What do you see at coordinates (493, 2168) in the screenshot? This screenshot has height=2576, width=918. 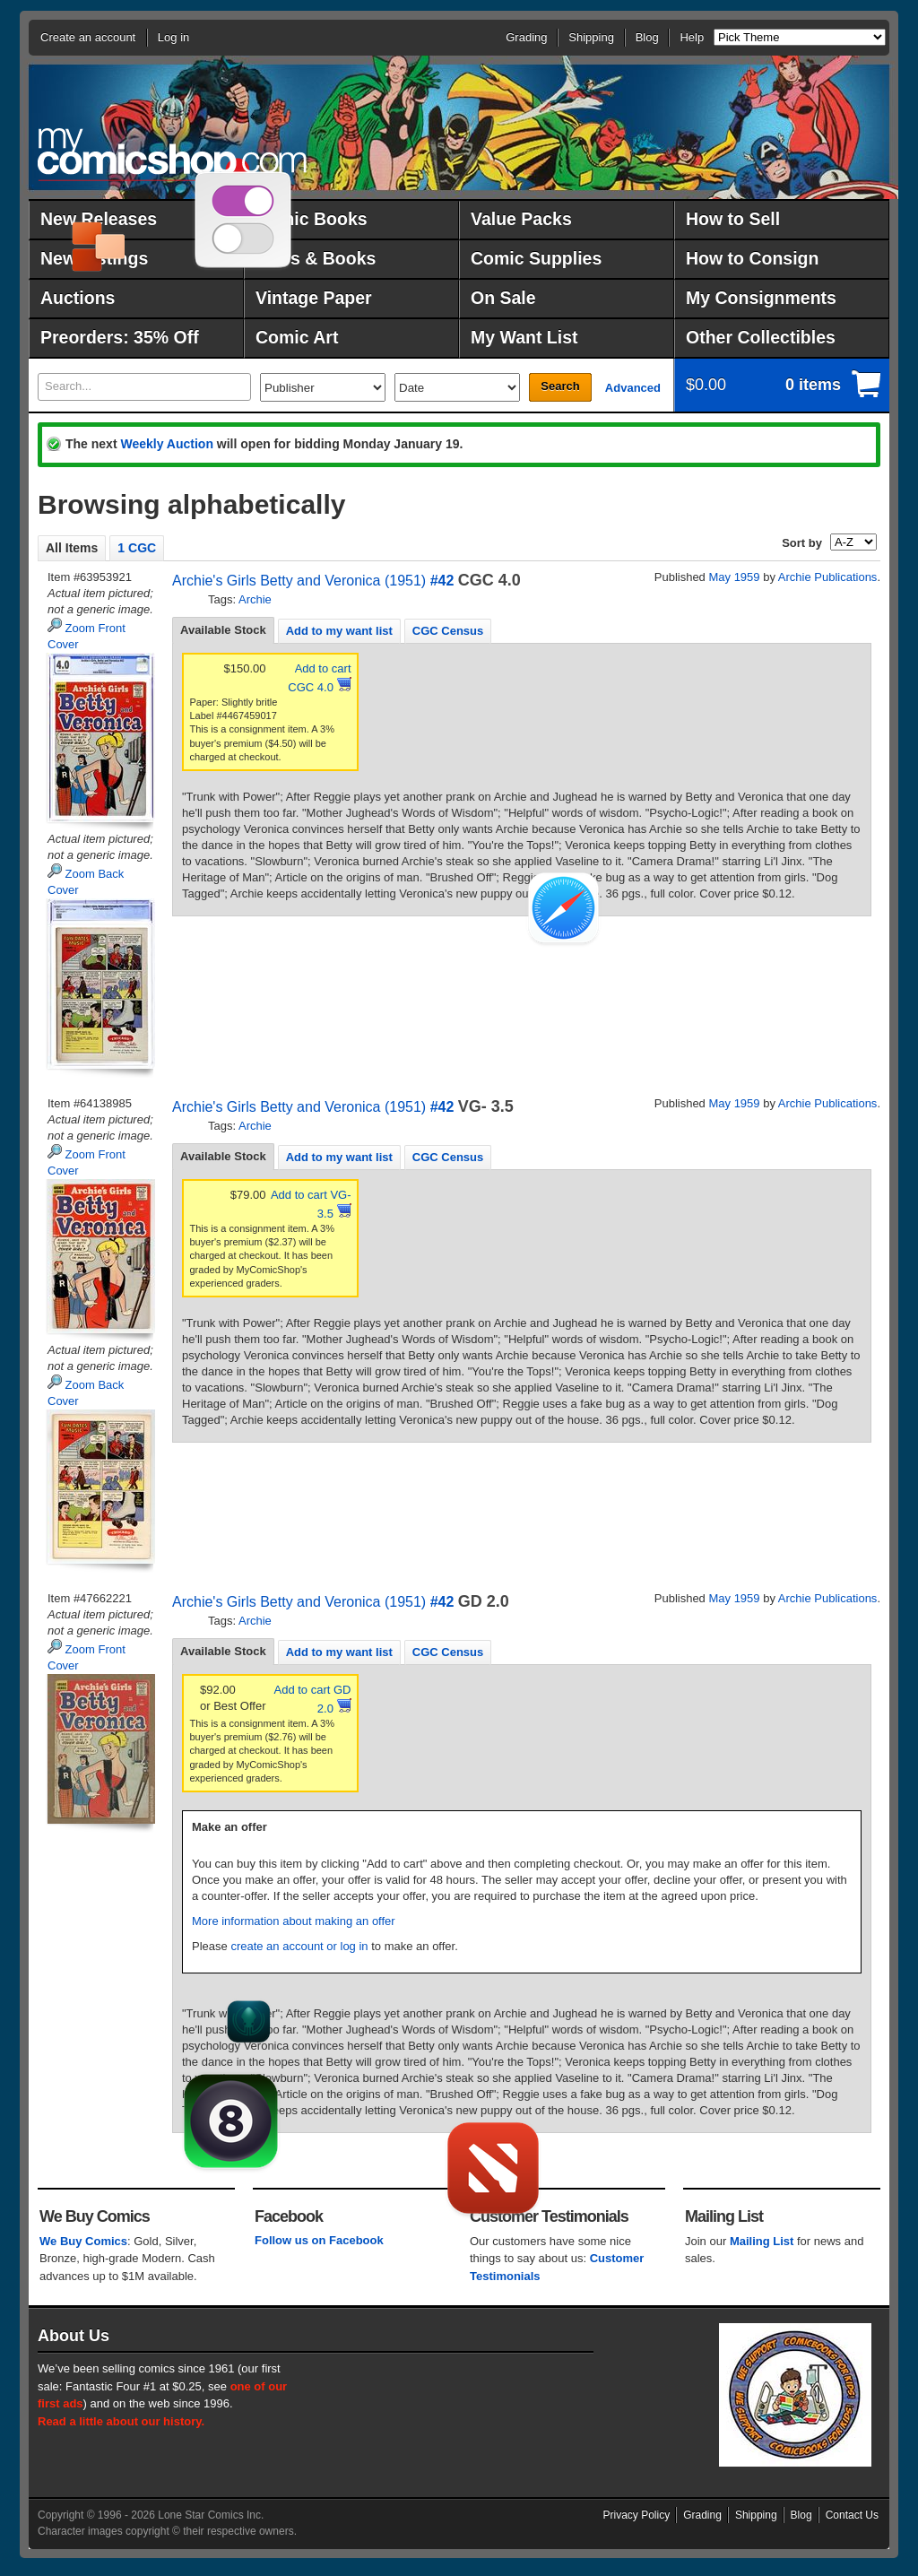 I see `launch Dota 2` at bounding box center [493, 2168].